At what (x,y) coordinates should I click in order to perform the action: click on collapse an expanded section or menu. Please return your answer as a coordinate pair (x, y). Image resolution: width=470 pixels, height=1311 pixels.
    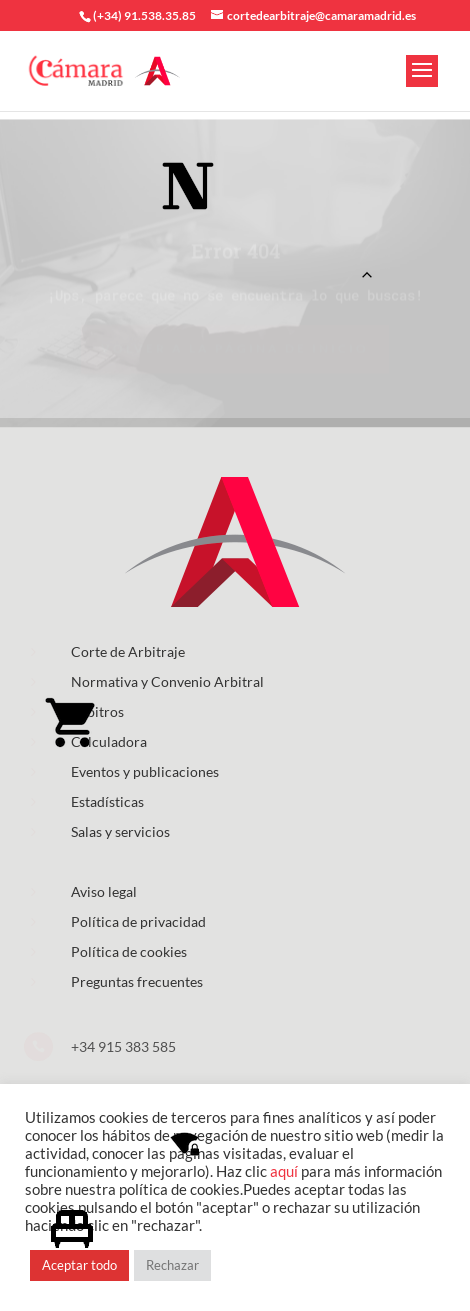
    Looking at the image, I should click on (367, 275).